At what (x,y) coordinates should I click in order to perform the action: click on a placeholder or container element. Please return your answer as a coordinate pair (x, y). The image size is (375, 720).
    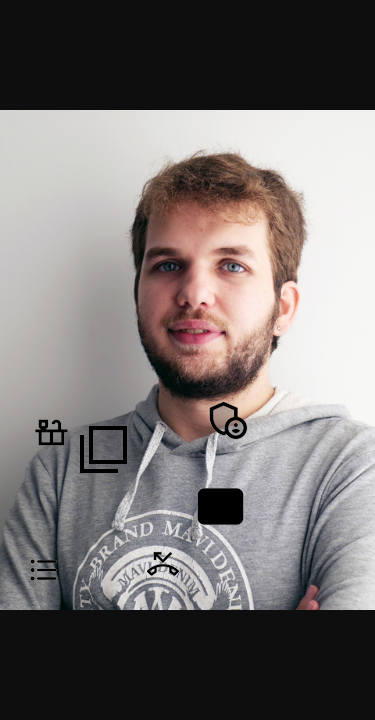
    Looking at the image, I should click on (220, 506).